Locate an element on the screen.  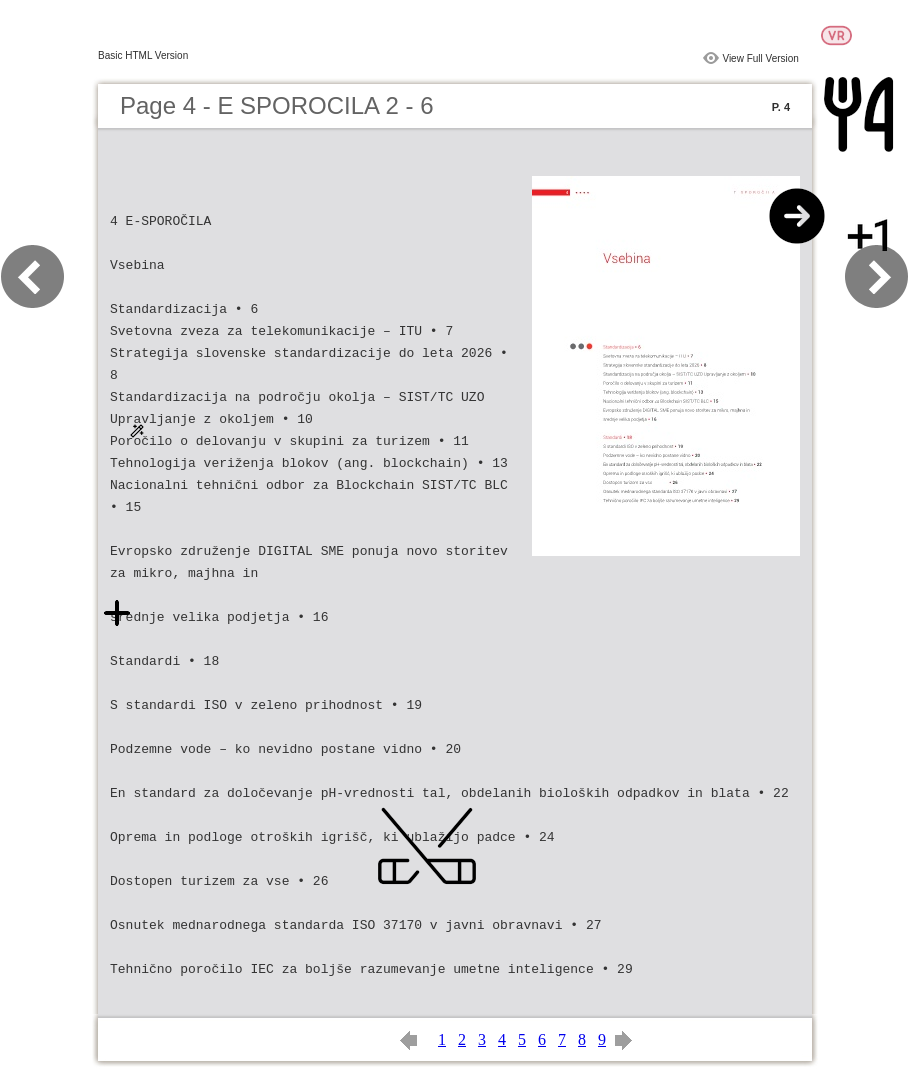
access food and dining options is located at coordinates (860, 113).